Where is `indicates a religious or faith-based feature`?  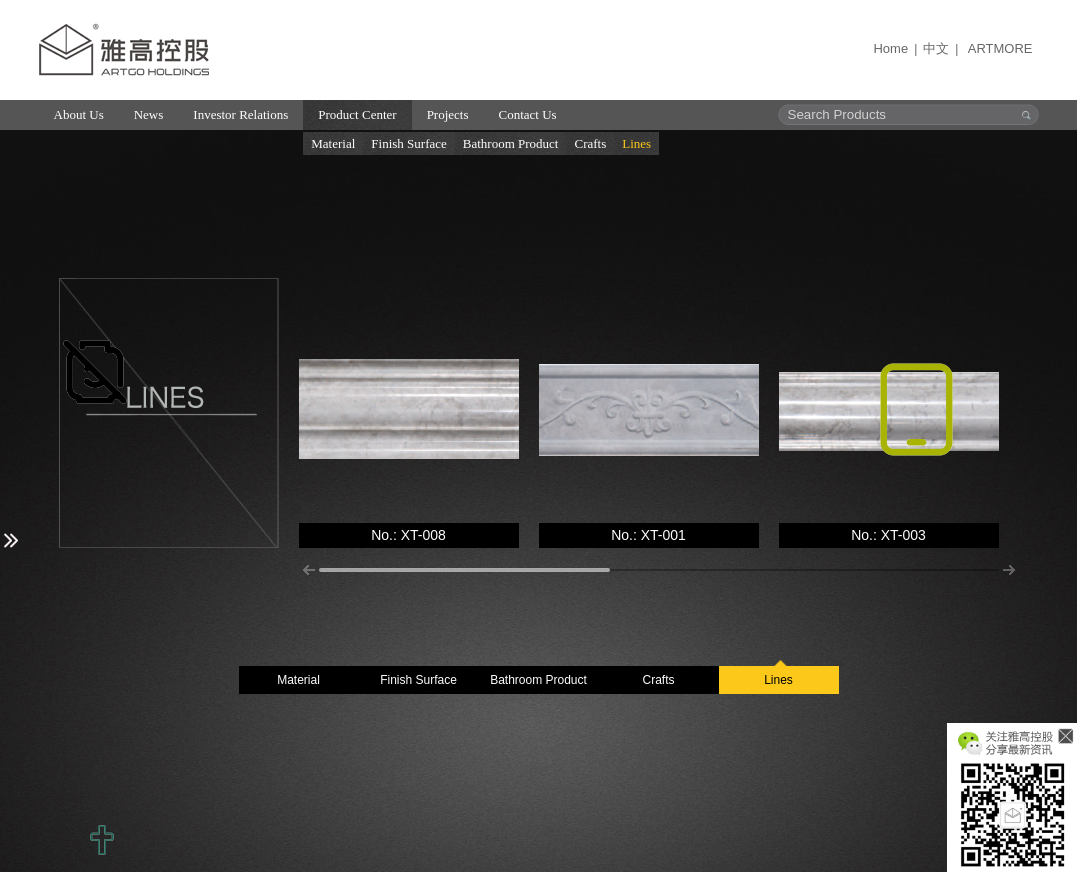 indicates a religious or faith-based feature is located at coordinates (102, 840).